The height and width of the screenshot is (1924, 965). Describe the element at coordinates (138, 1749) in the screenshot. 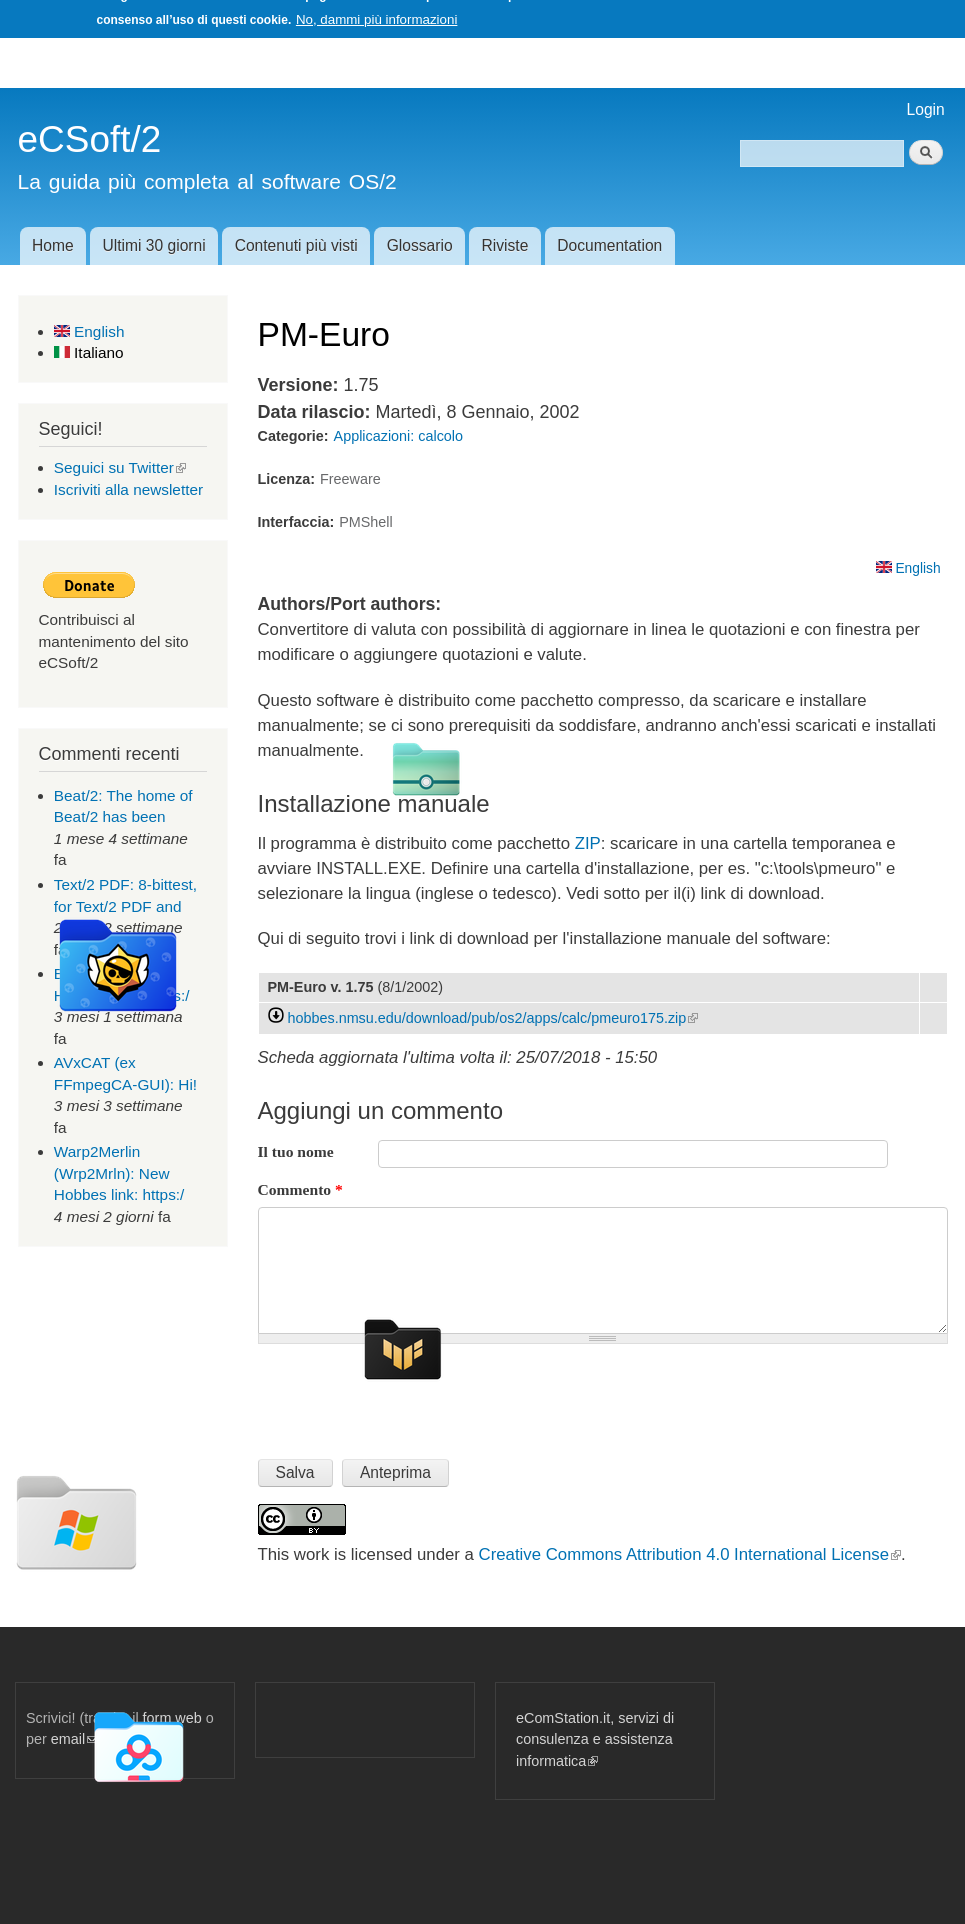

I see `open Baidu Netdisk cloud storage folder` at that location.